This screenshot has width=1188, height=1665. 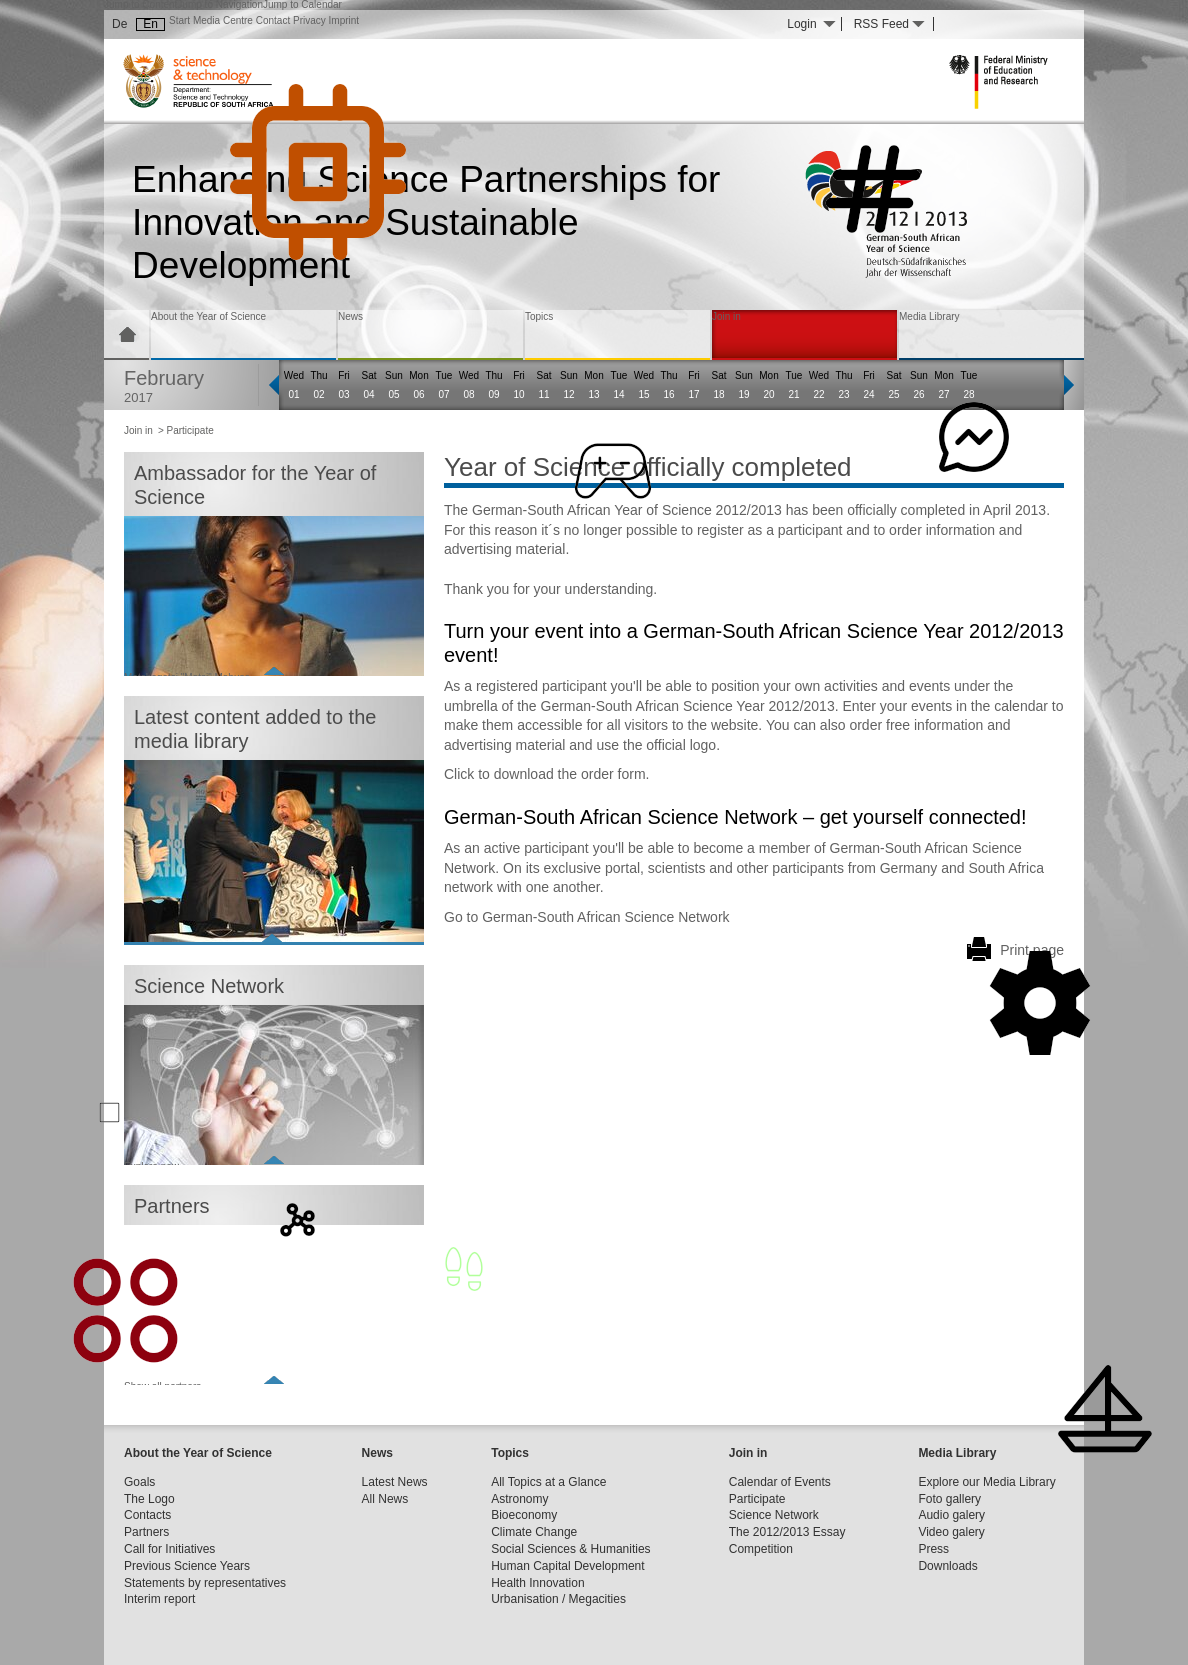 I want to click on view or add hashtags, so click(x=873, y=189).